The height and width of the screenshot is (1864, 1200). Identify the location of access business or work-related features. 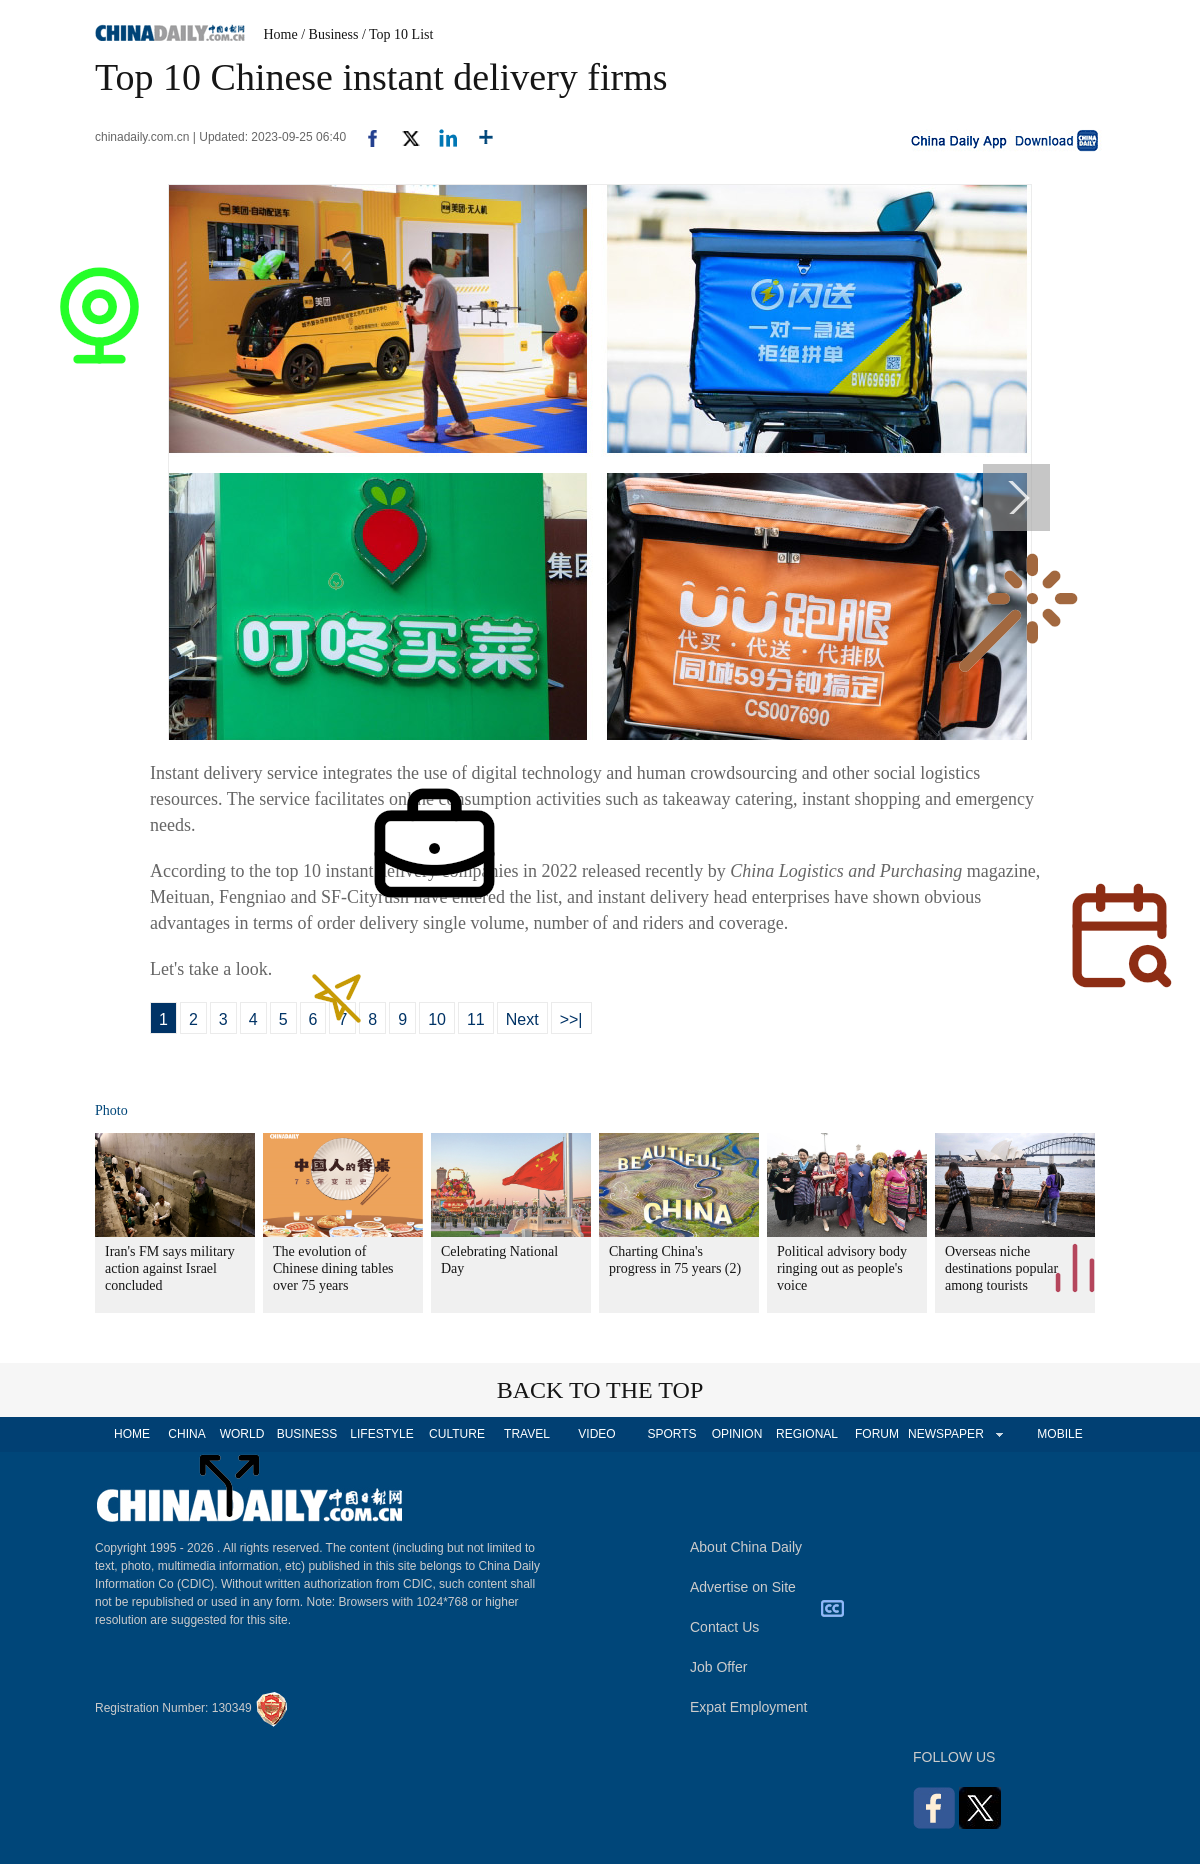
(434, 848).